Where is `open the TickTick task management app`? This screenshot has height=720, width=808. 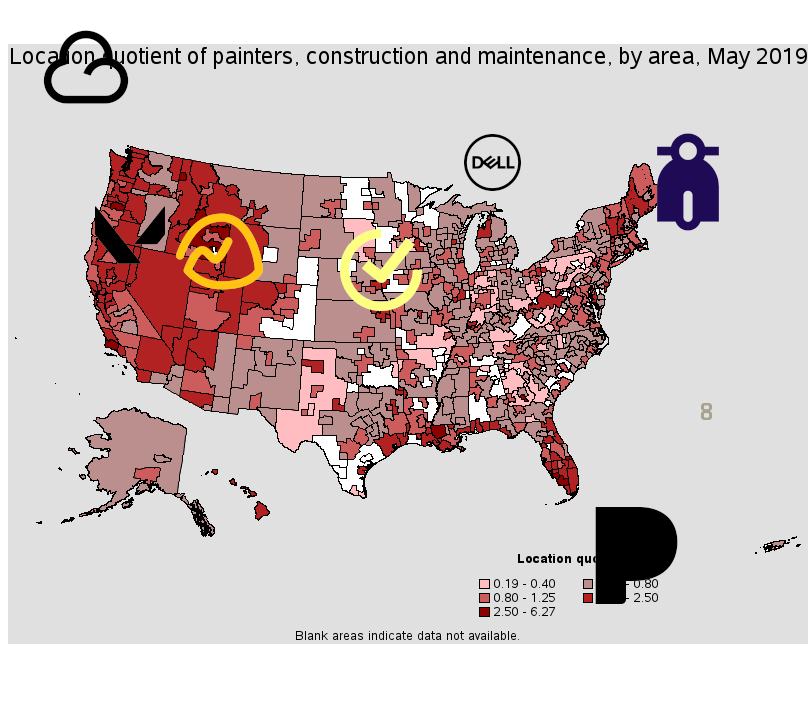 open the TickTick task management app is located at coordinates (381, 270).